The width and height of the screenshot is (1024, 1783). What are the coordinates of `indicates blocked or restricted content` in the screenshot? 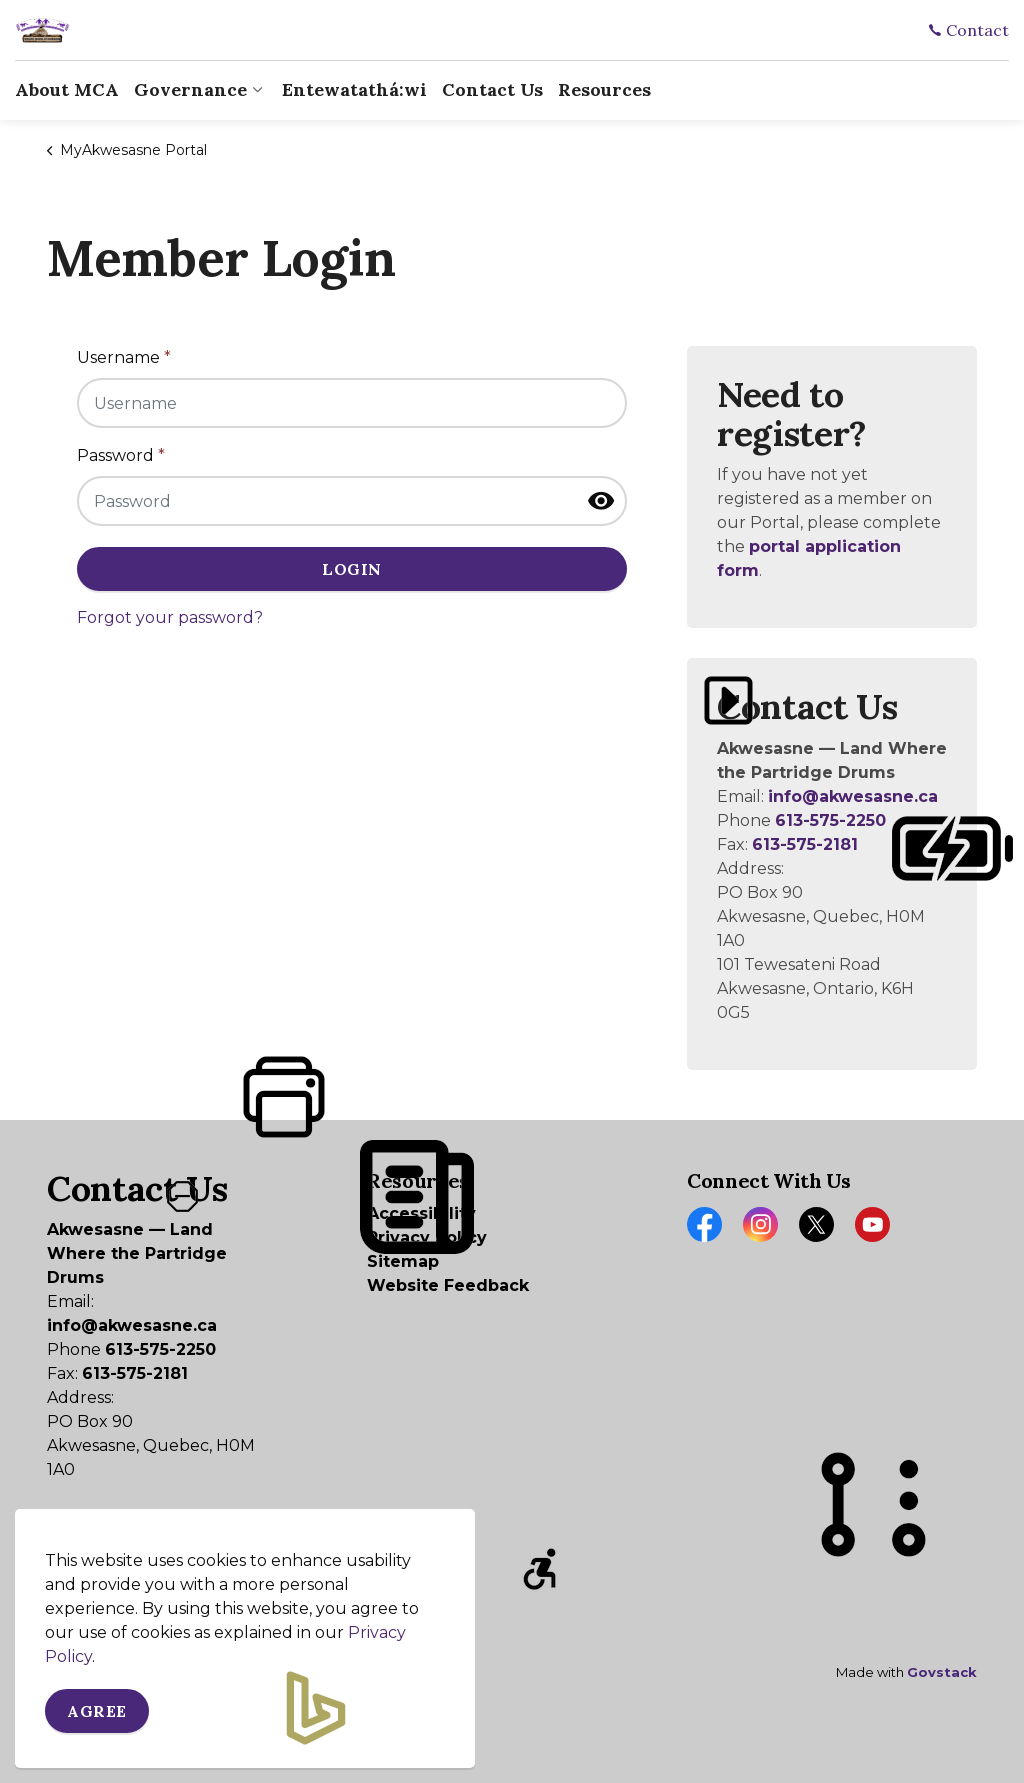 It's located at (182, 1196).